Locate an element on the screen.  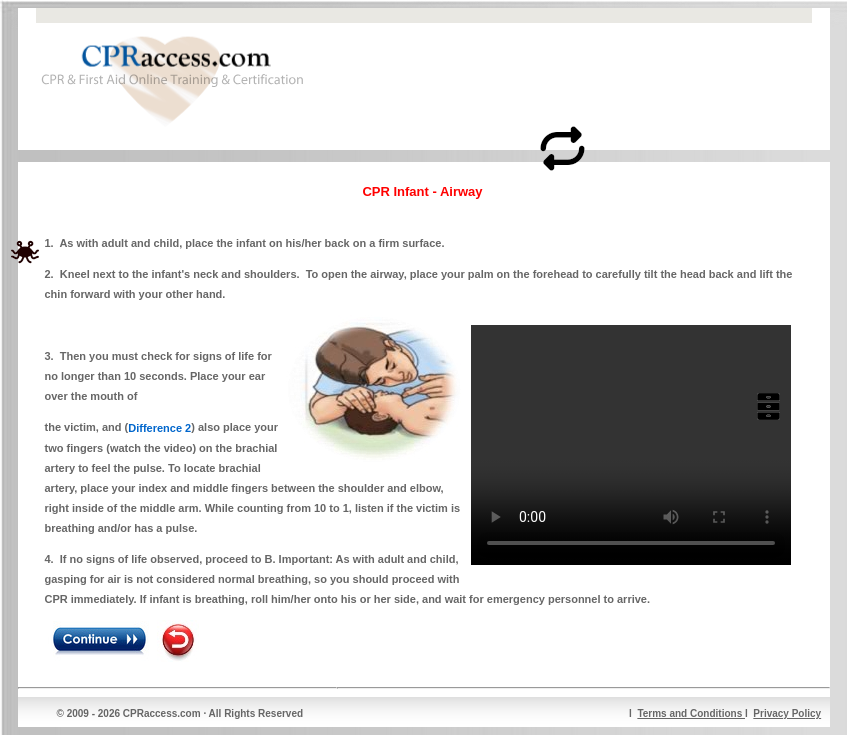
browse furniture or home decor items is located at coordinates (768, 406).